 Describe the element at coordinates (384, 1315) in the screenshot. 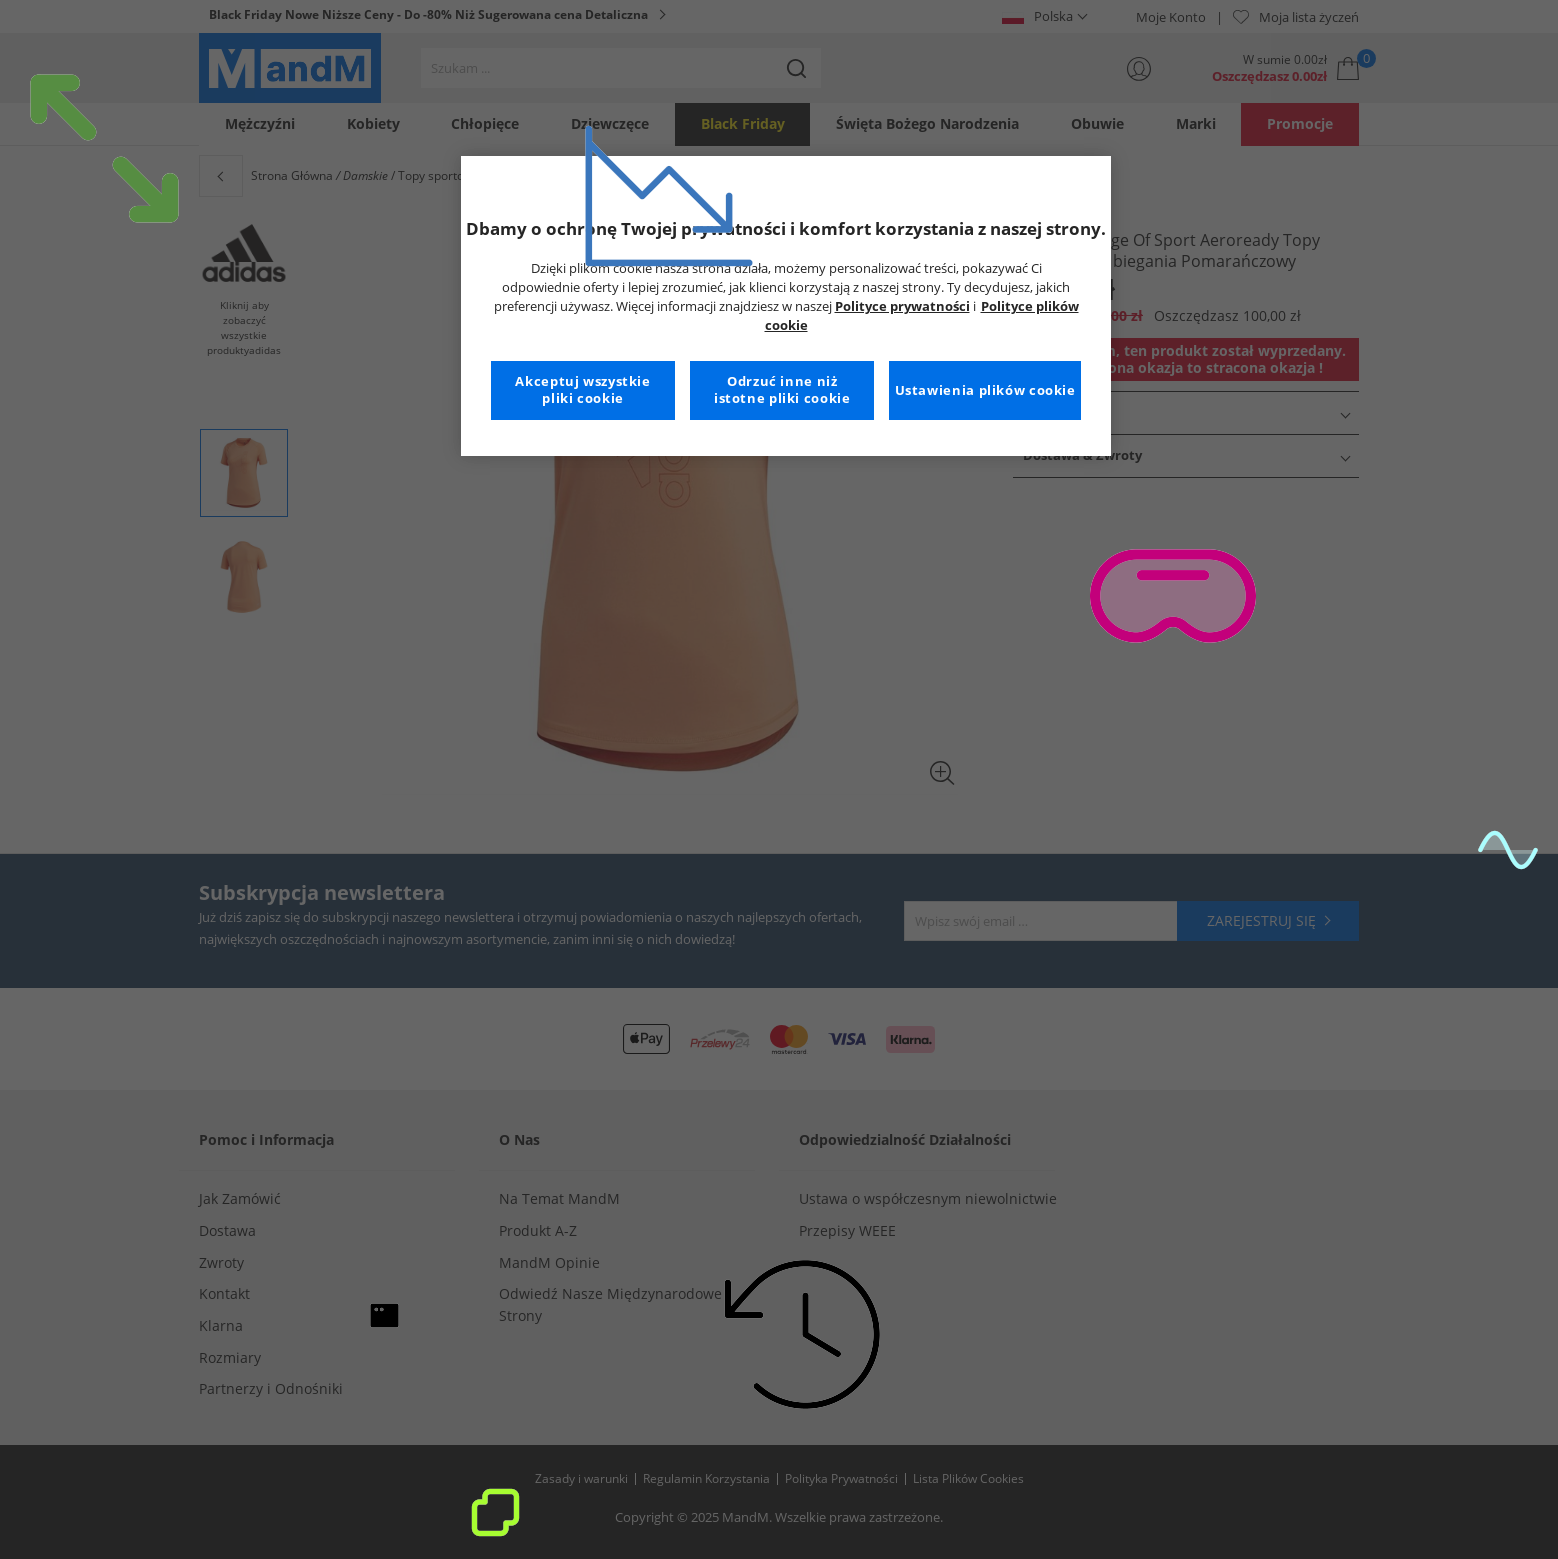

I see `open application window` at that location.